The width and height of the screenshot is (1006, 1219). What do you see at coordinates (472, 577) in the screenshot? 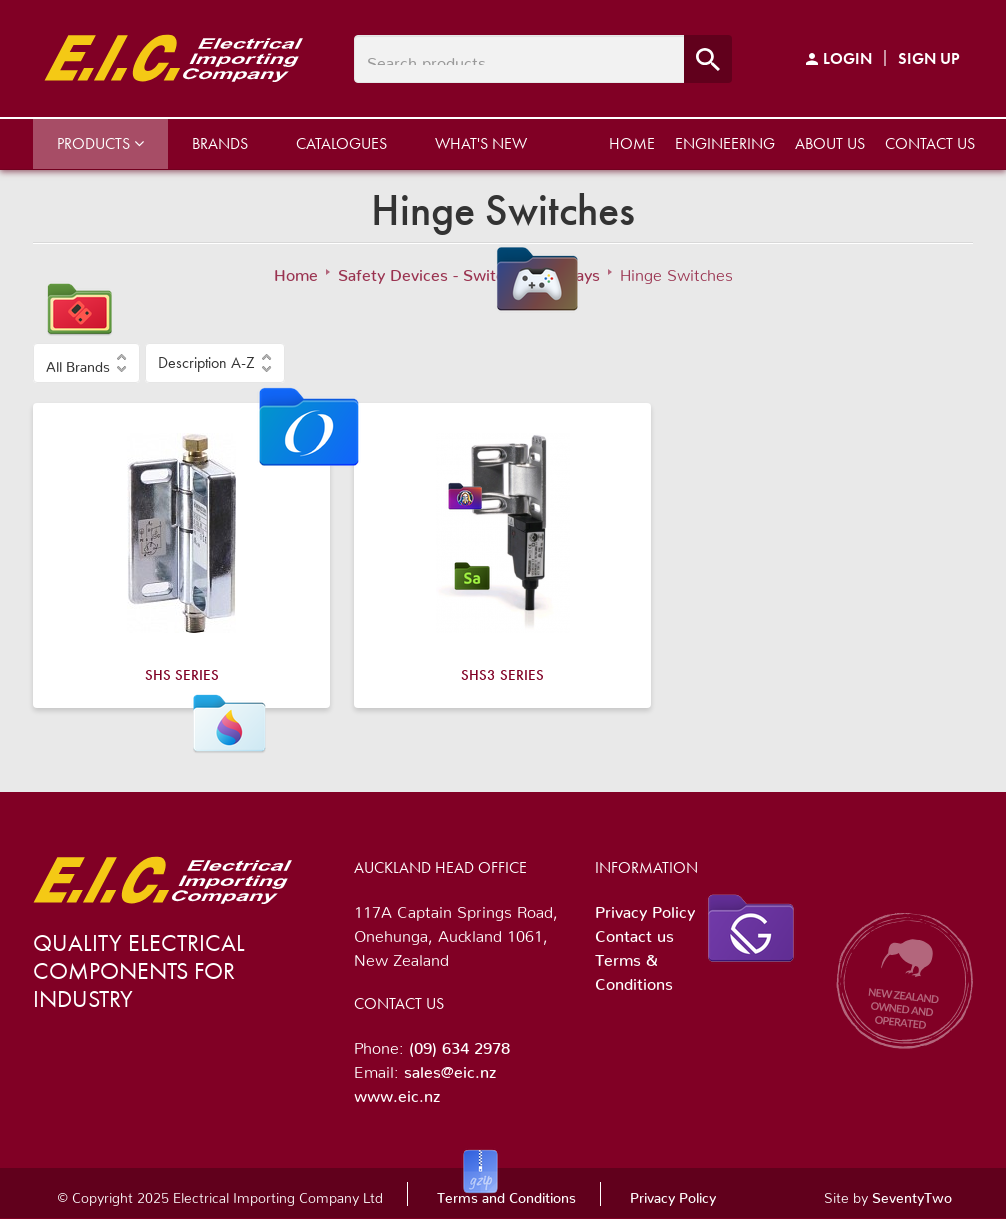
I see `open Adobe Substance Sampler project folder` at bounding box center [472, 577].